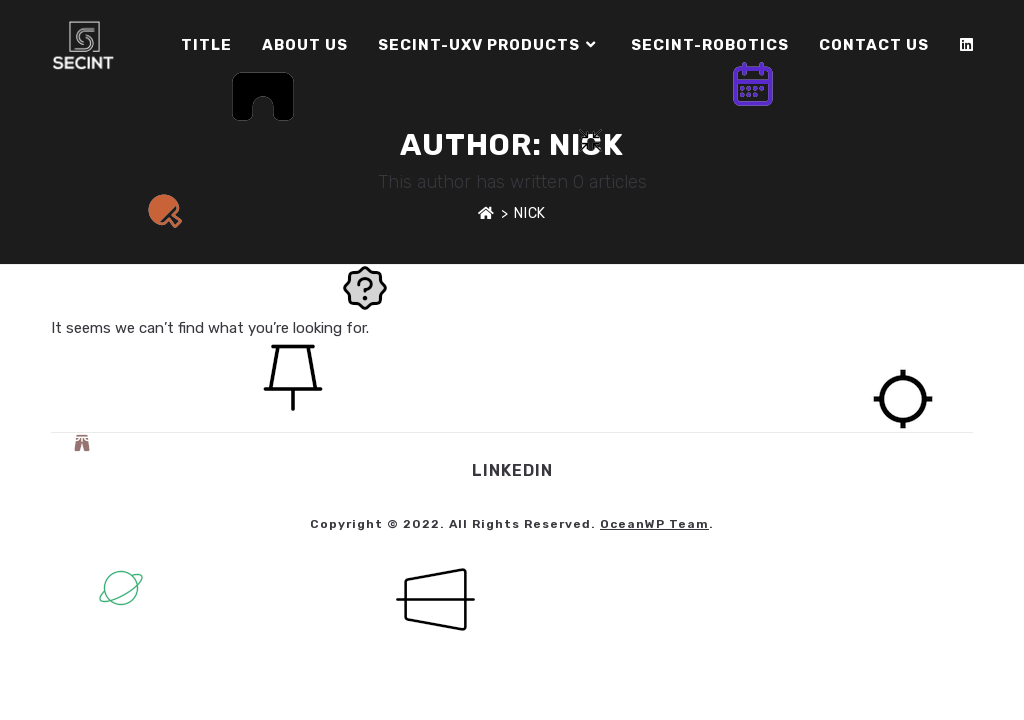 The image size is (1024, 720). I want to click on view bridge or infrastructure information, so click(263, 93).